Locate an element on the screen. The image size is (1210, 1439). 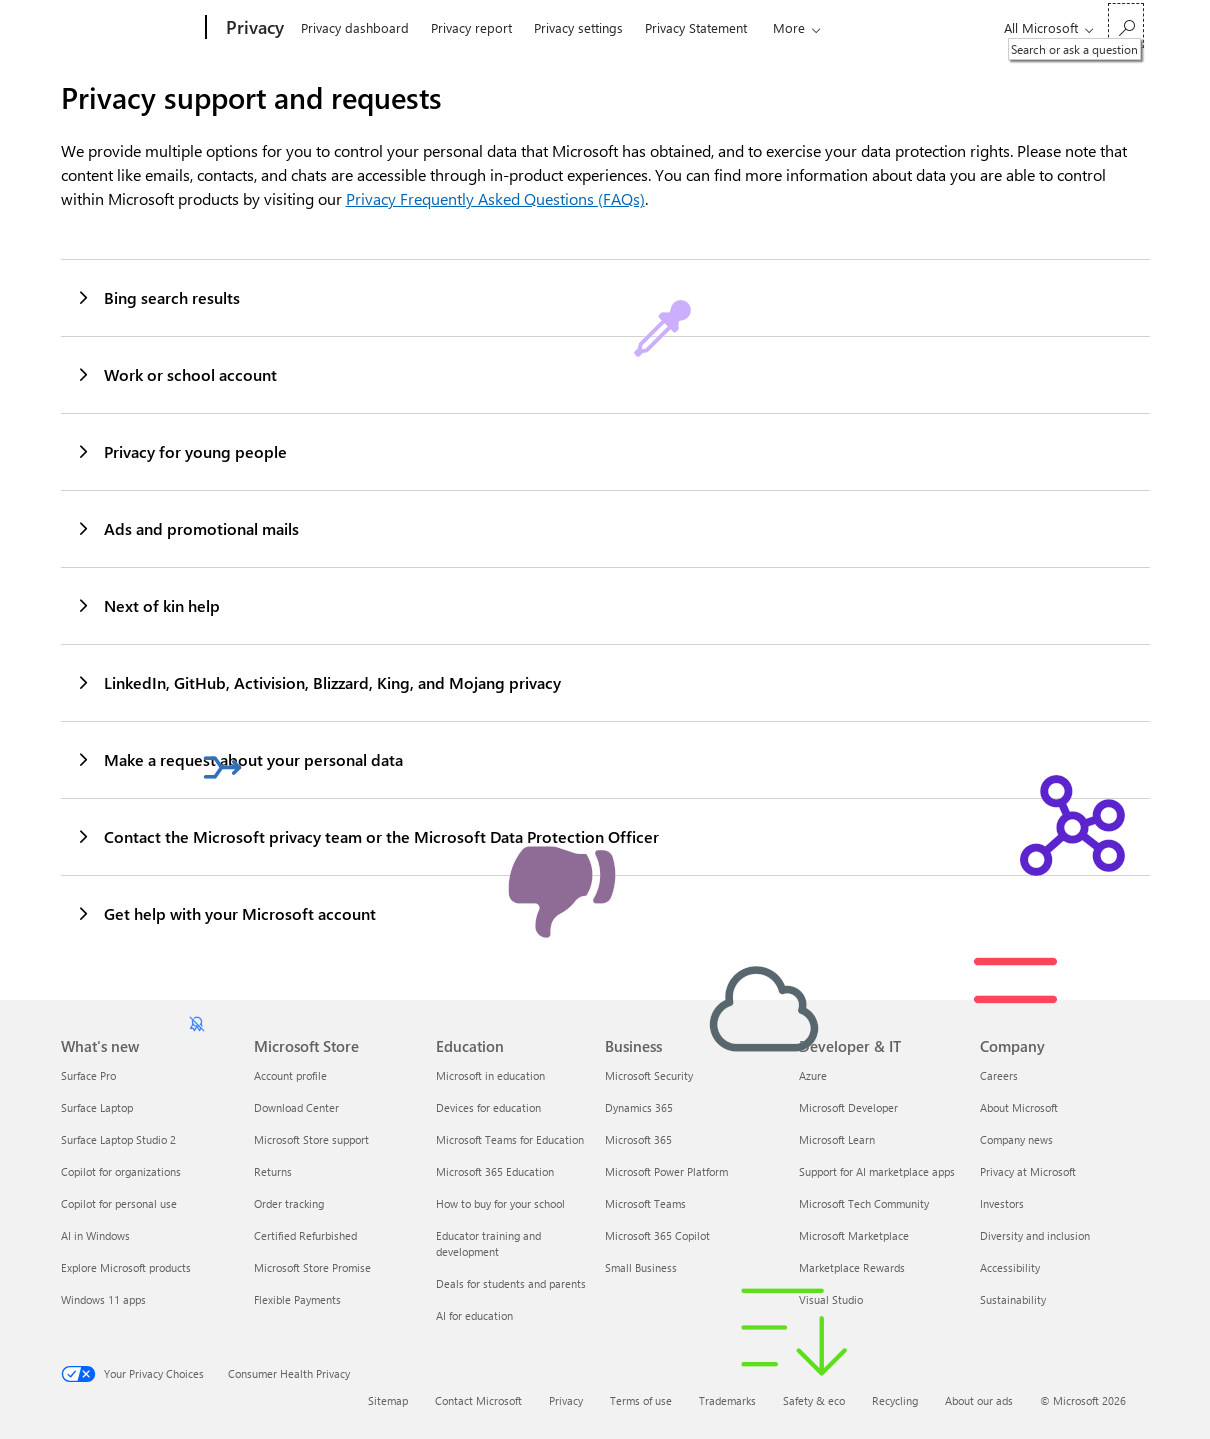
dislike or downvote content is located at coordinates (562, 887).